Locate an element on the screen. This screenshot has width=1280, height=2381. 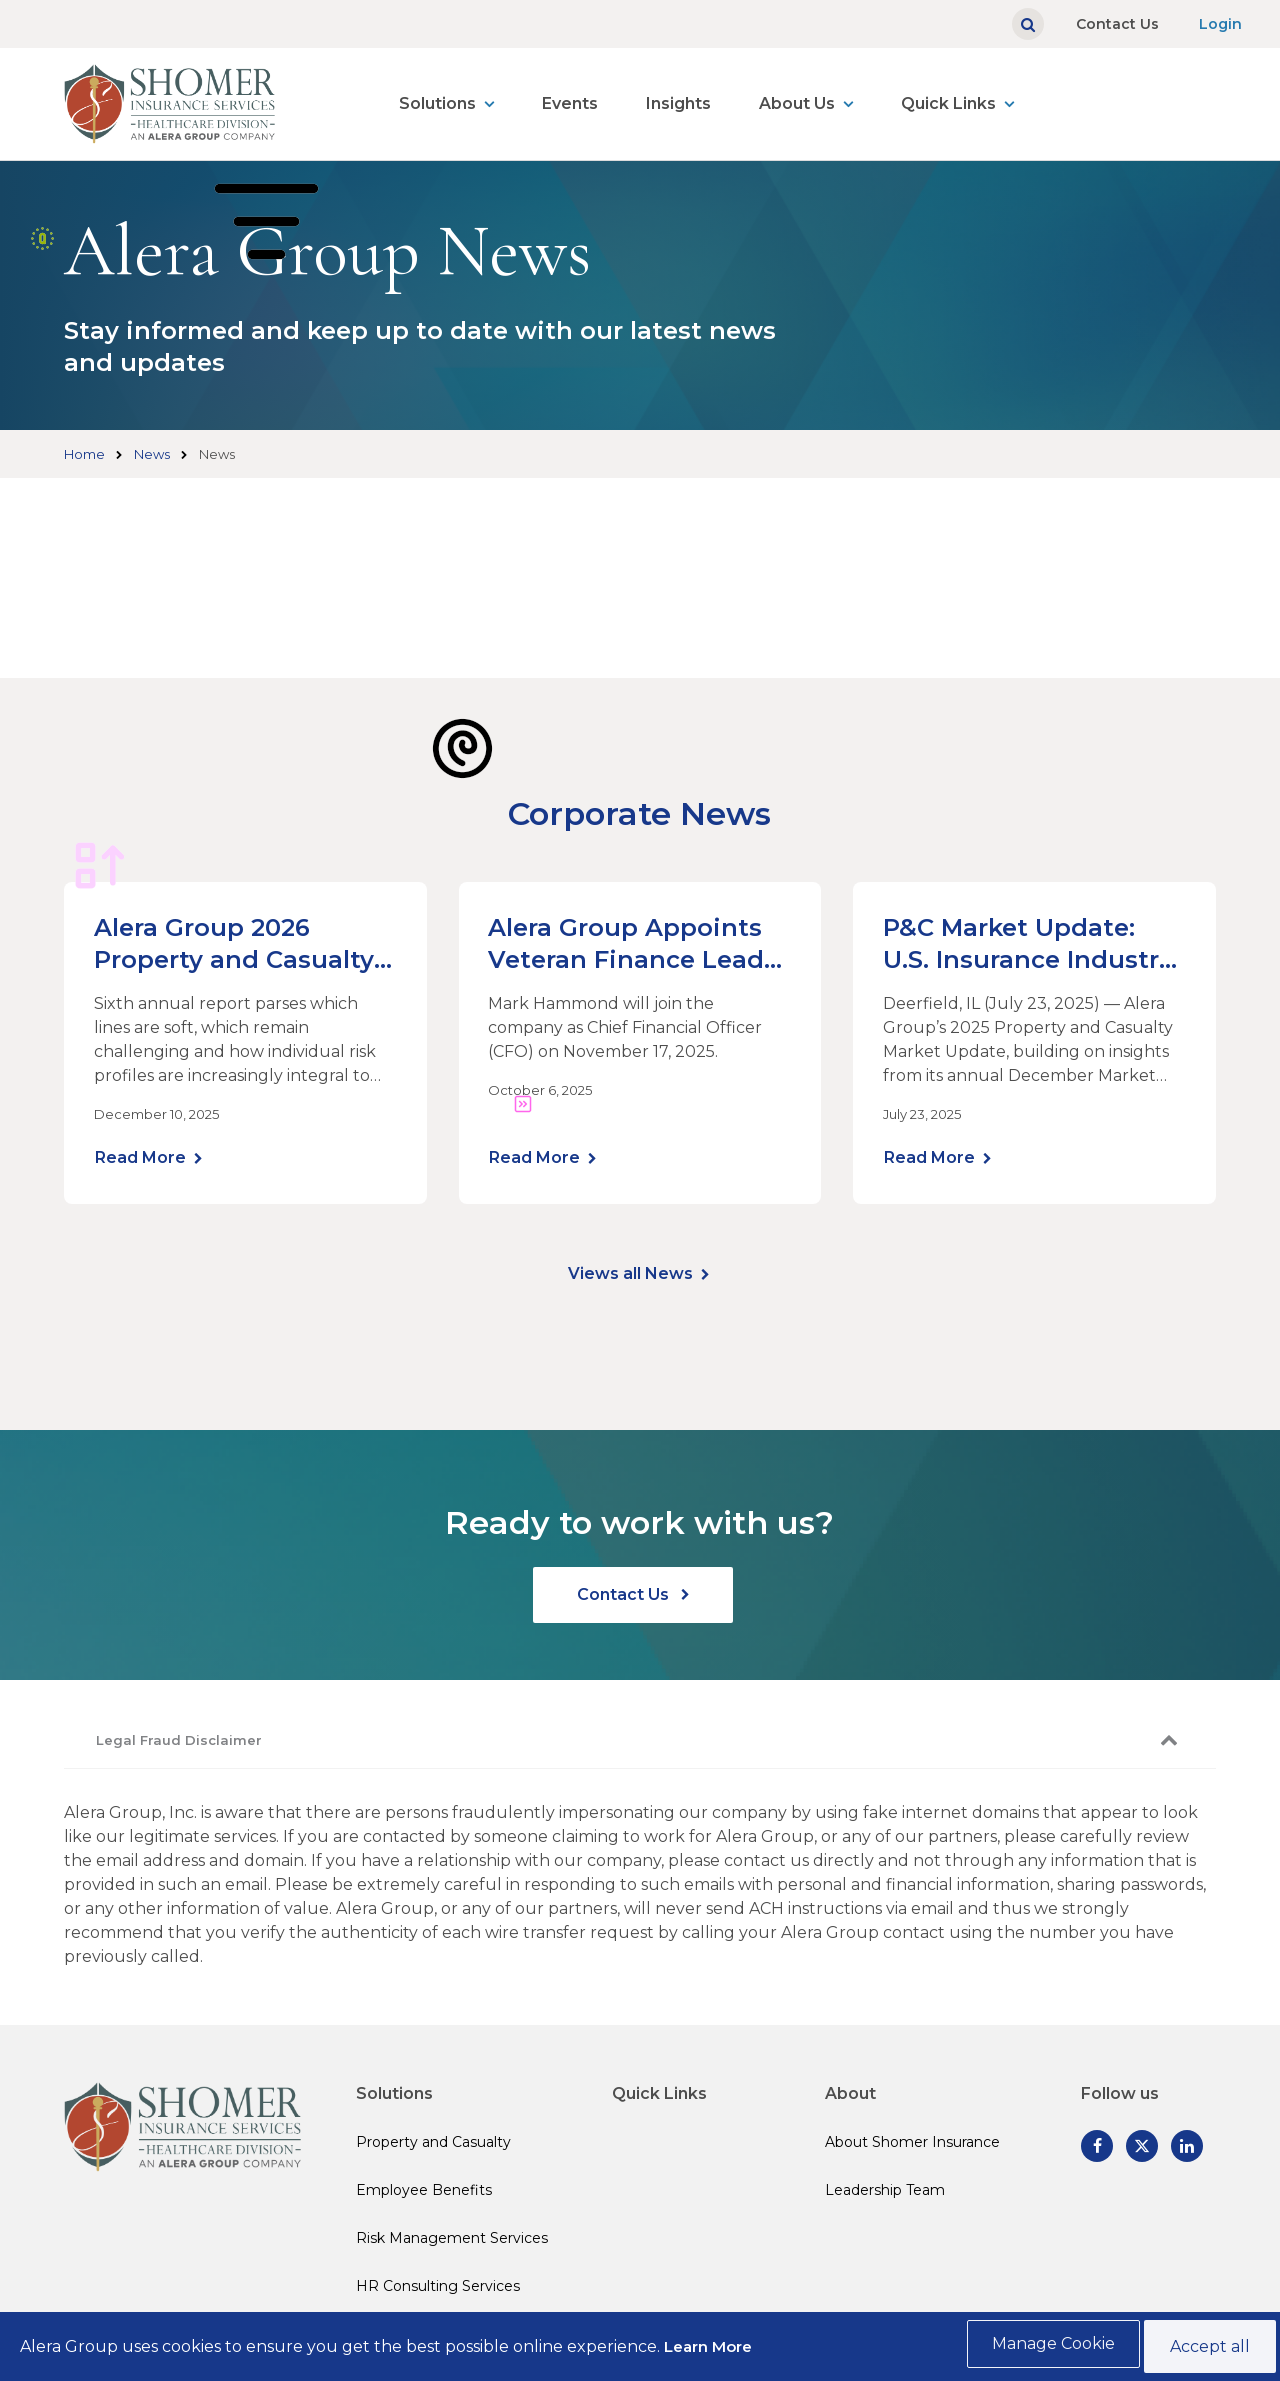
sort items in ascending order is located at coordinates (98, 865).